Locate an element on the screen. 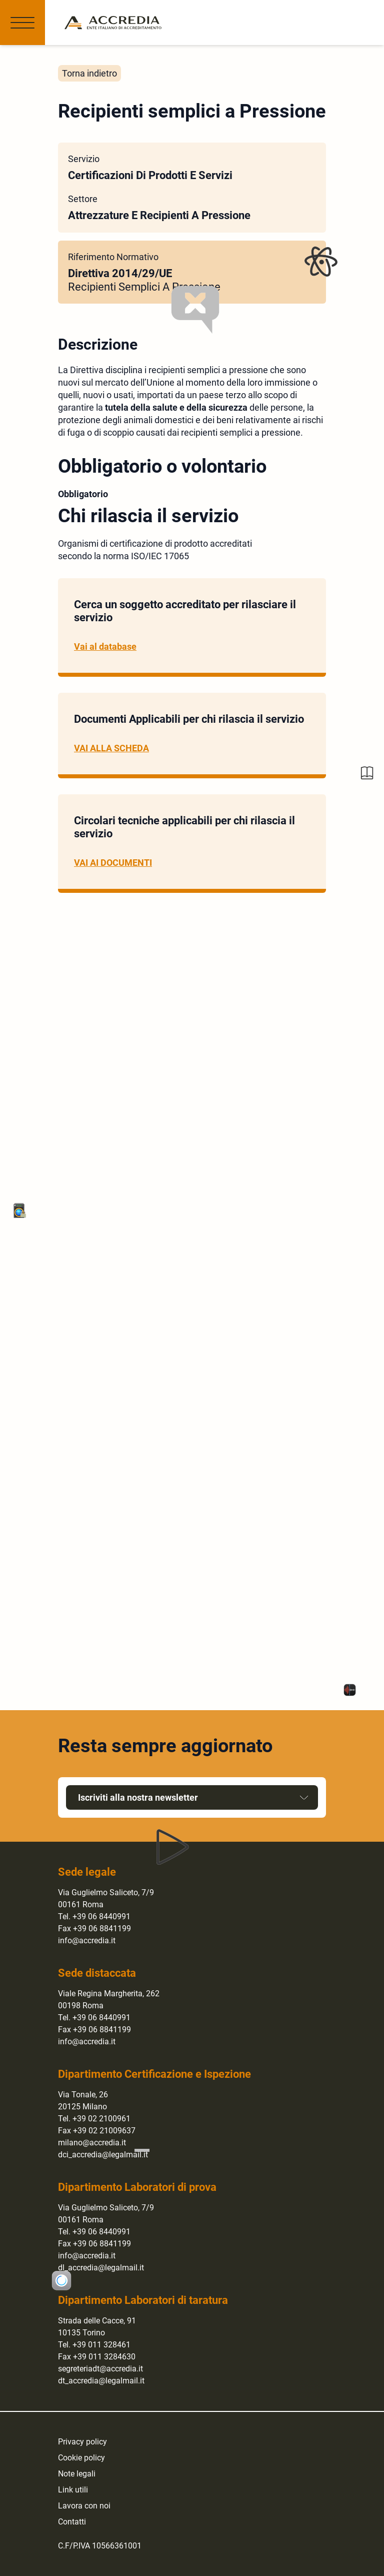 The width and height of the screenshot is (384, 2576). remove an item from a list is located at coordinates (142, 2150).